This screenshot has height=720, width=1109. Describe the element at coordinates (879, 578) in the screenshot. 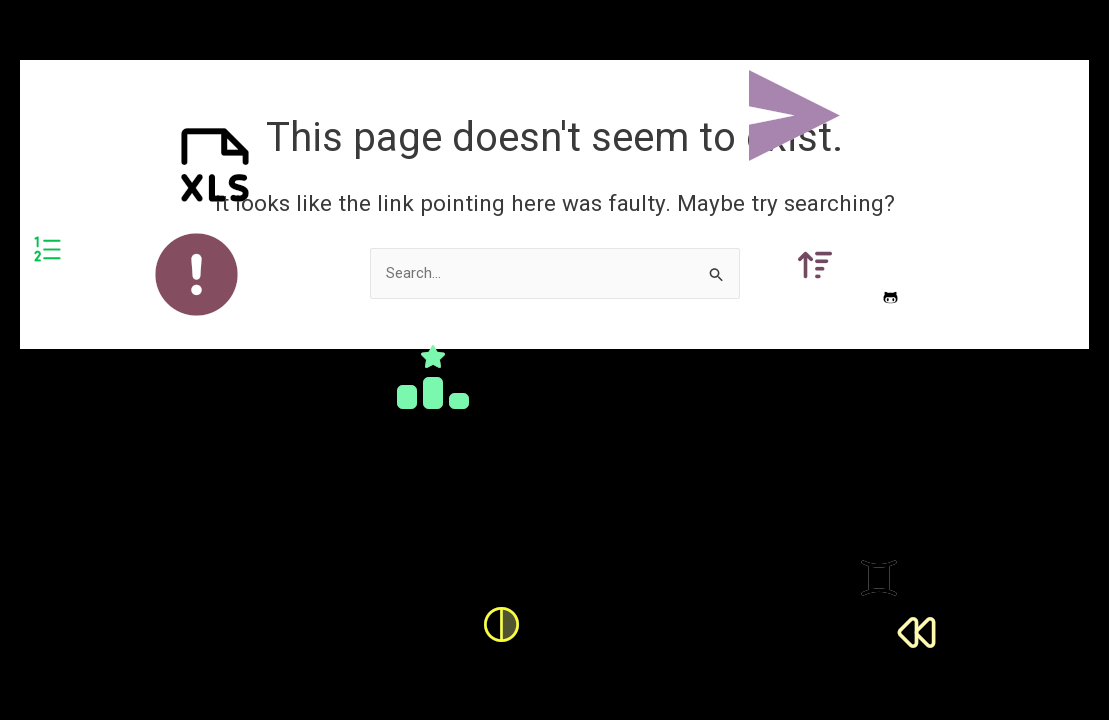

I see `gemini zodiac sign symbol` at that location.